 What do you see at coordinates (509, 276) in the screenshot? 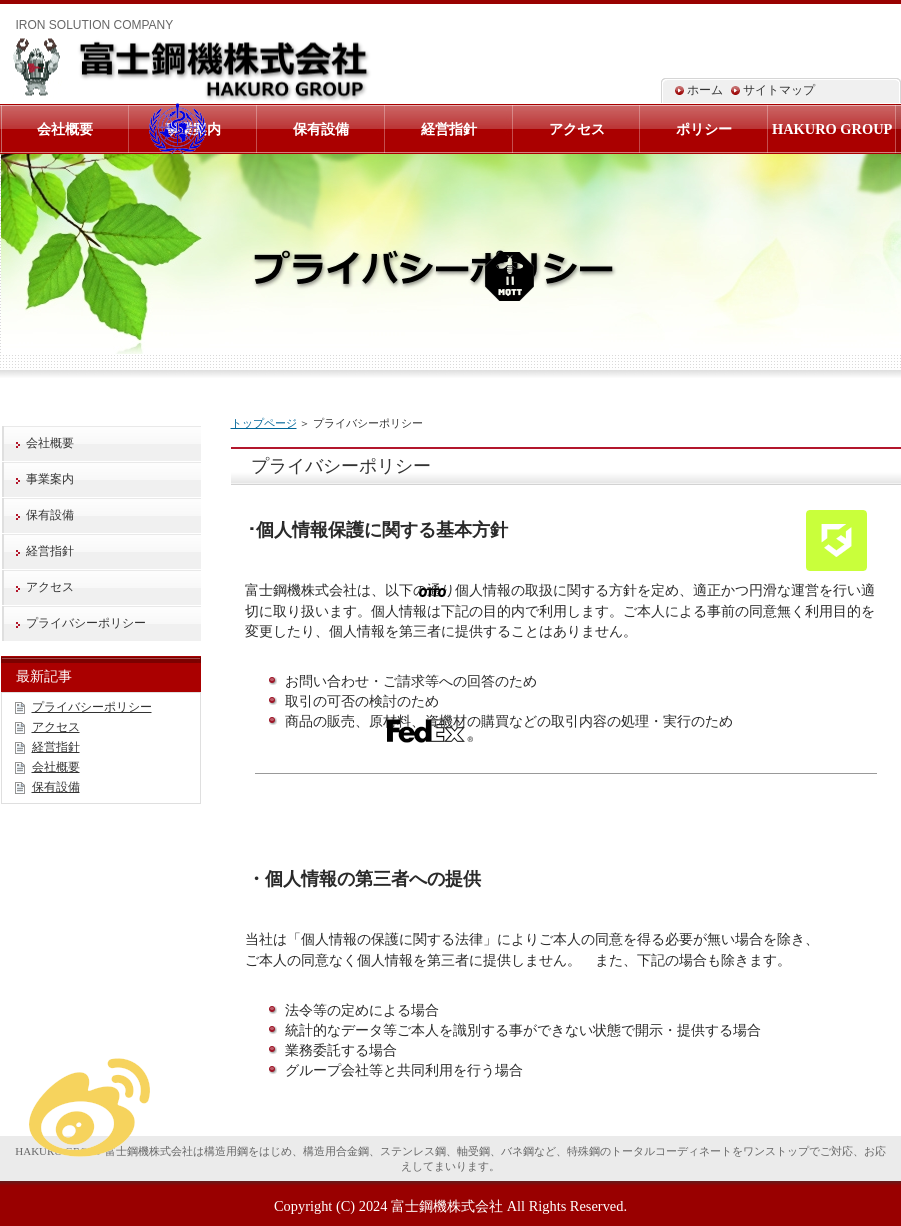
I see `open zigbee2mqtt smart home integration settings` at bounding box center [509, 276].